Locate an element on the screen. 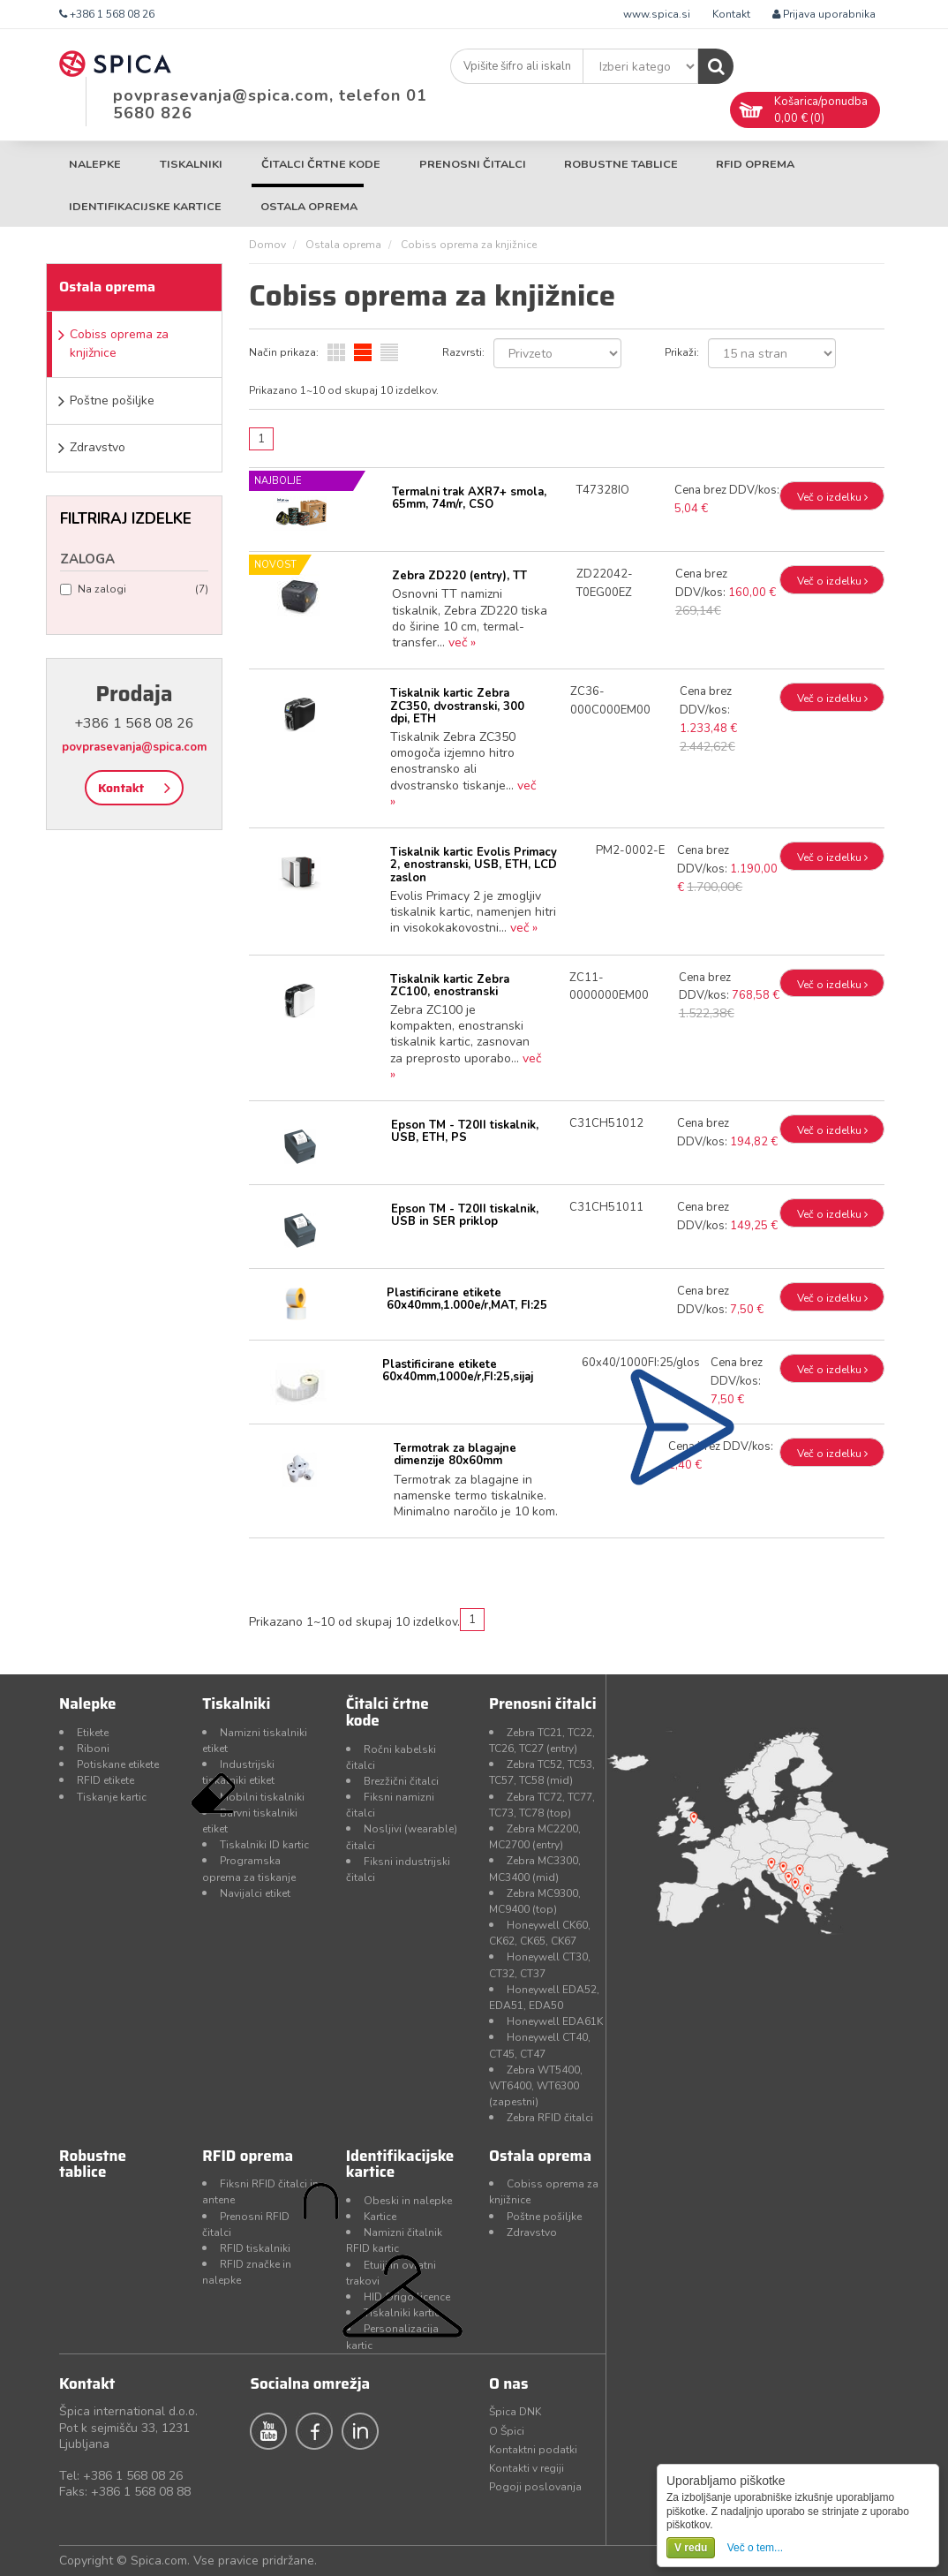  erase or clear content is located at coordinates (213, 1793).